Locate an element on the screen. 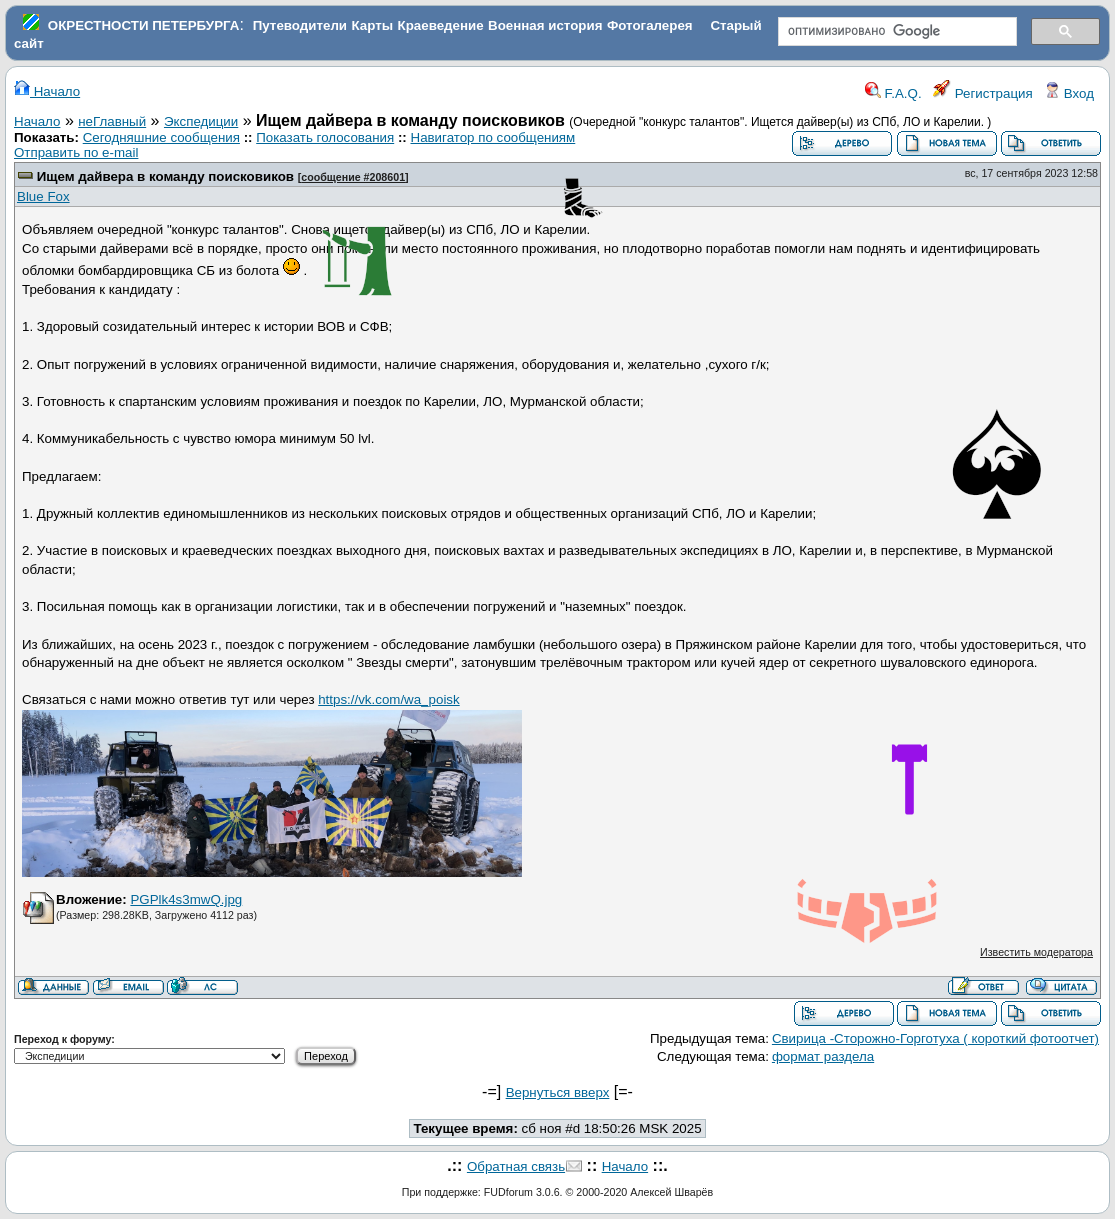 The height and width of the screenshot is (1219, 1115). equip armor belt to character is located at coordinates (867, 911).